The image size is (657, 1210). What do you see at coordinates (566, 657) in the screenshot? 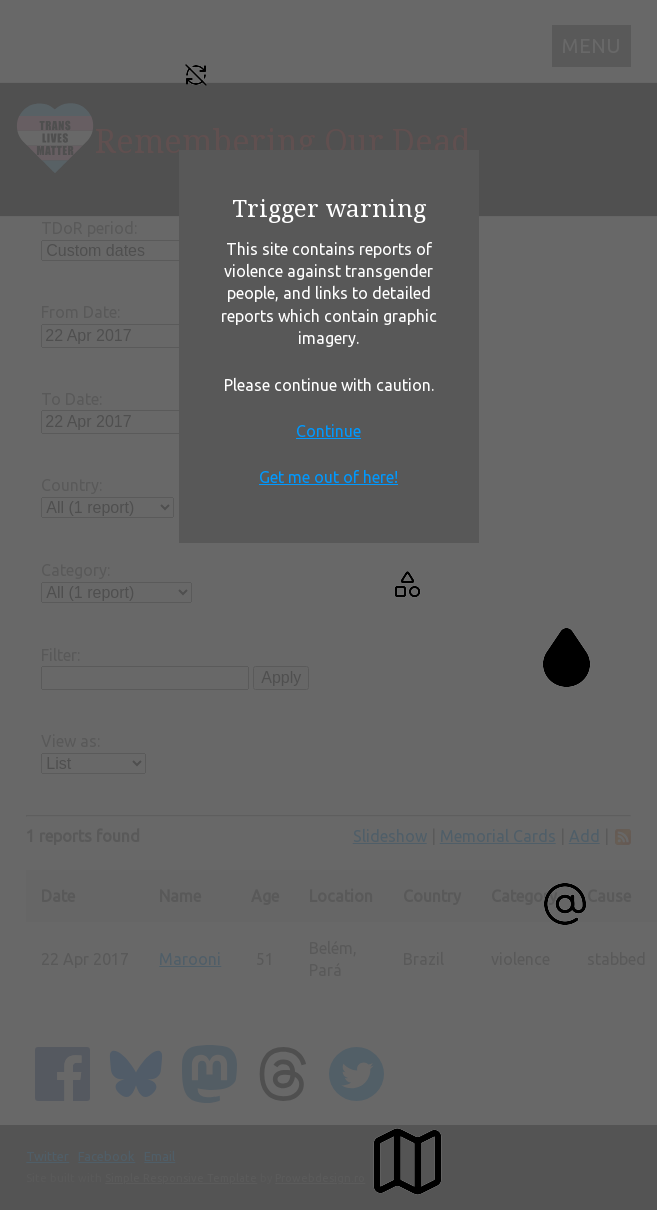
I see `adjust water or hydration settings` at bounding box center [566, 657].